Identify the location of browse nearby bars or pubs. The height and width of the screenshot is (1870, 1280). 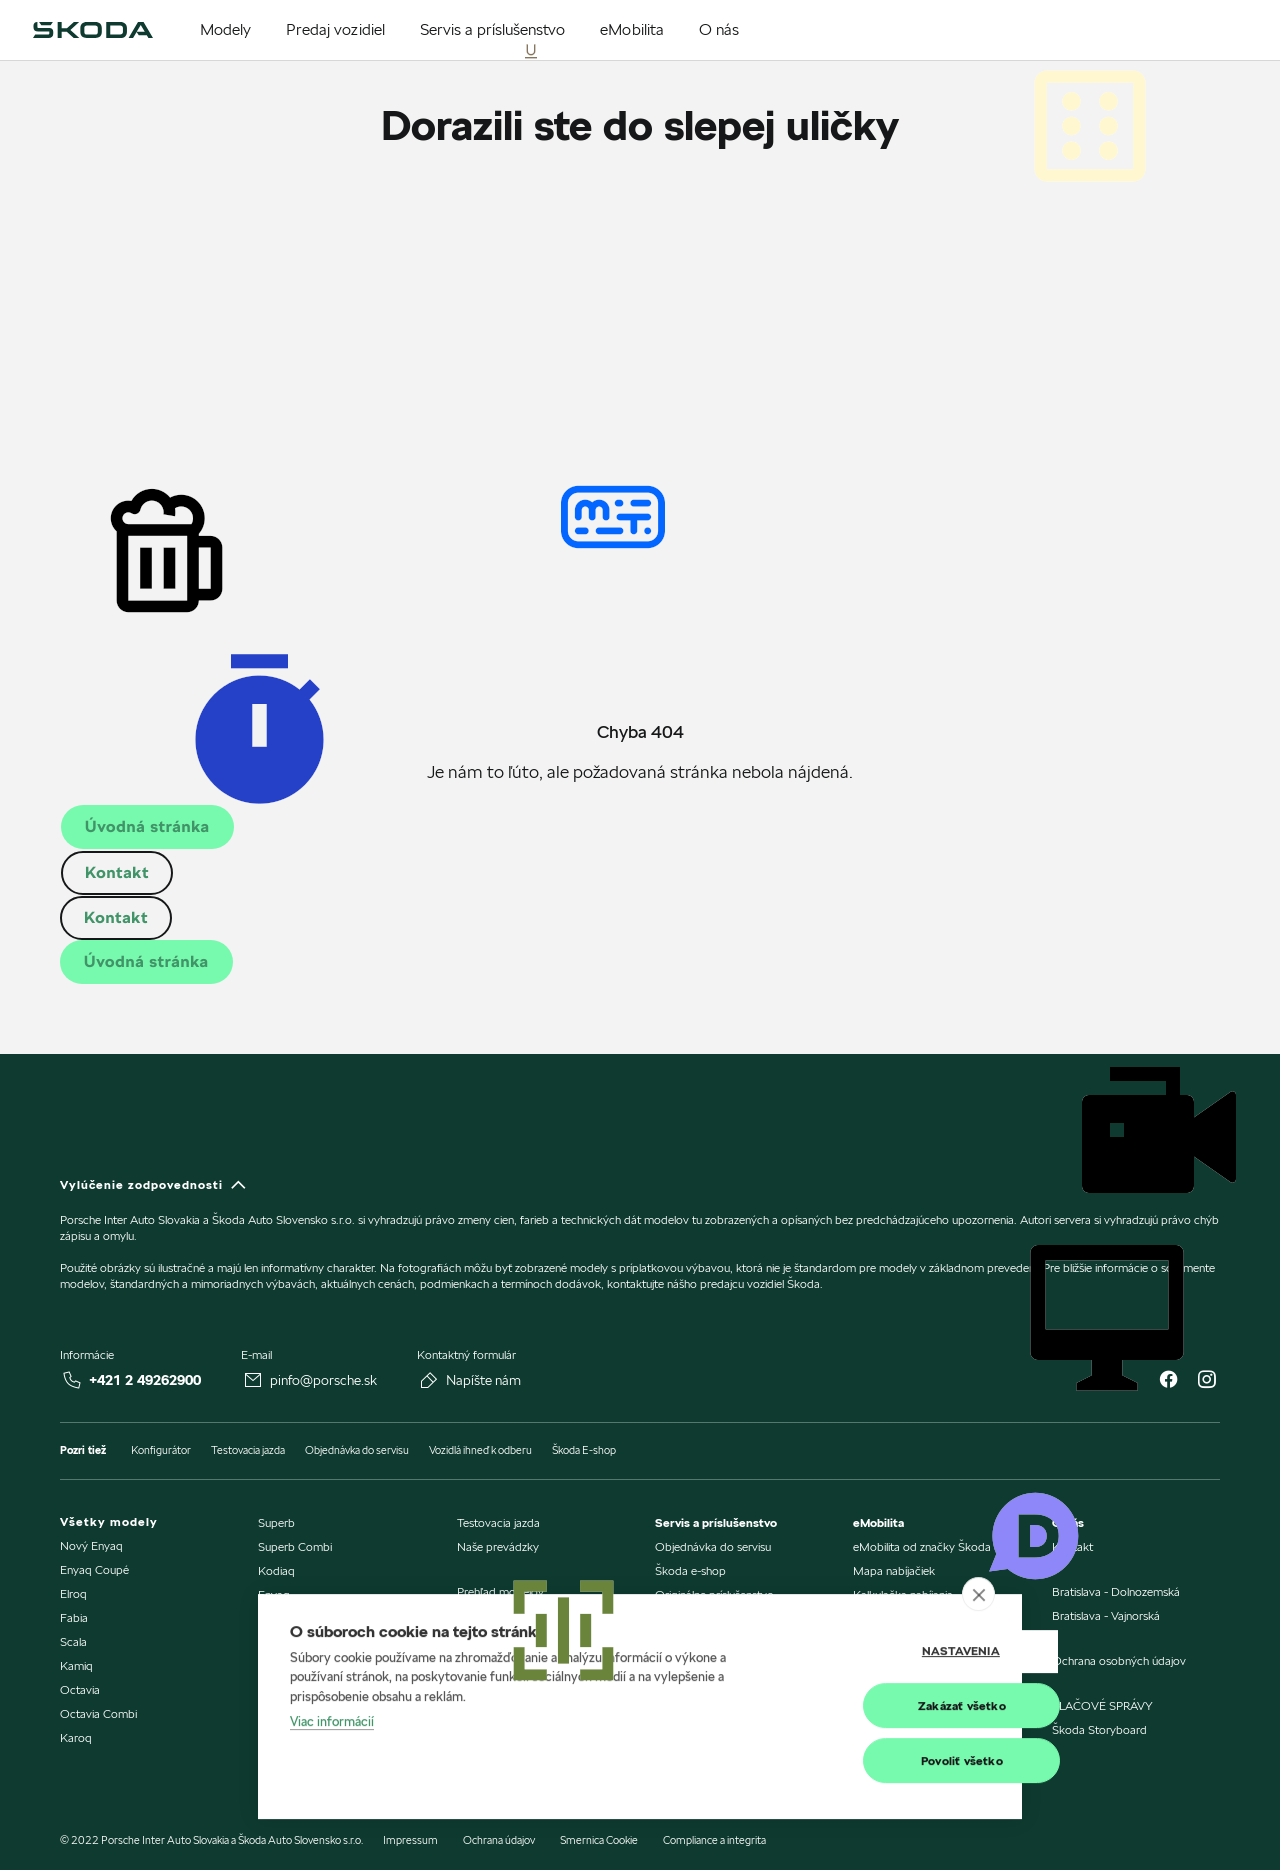
(169, 553).